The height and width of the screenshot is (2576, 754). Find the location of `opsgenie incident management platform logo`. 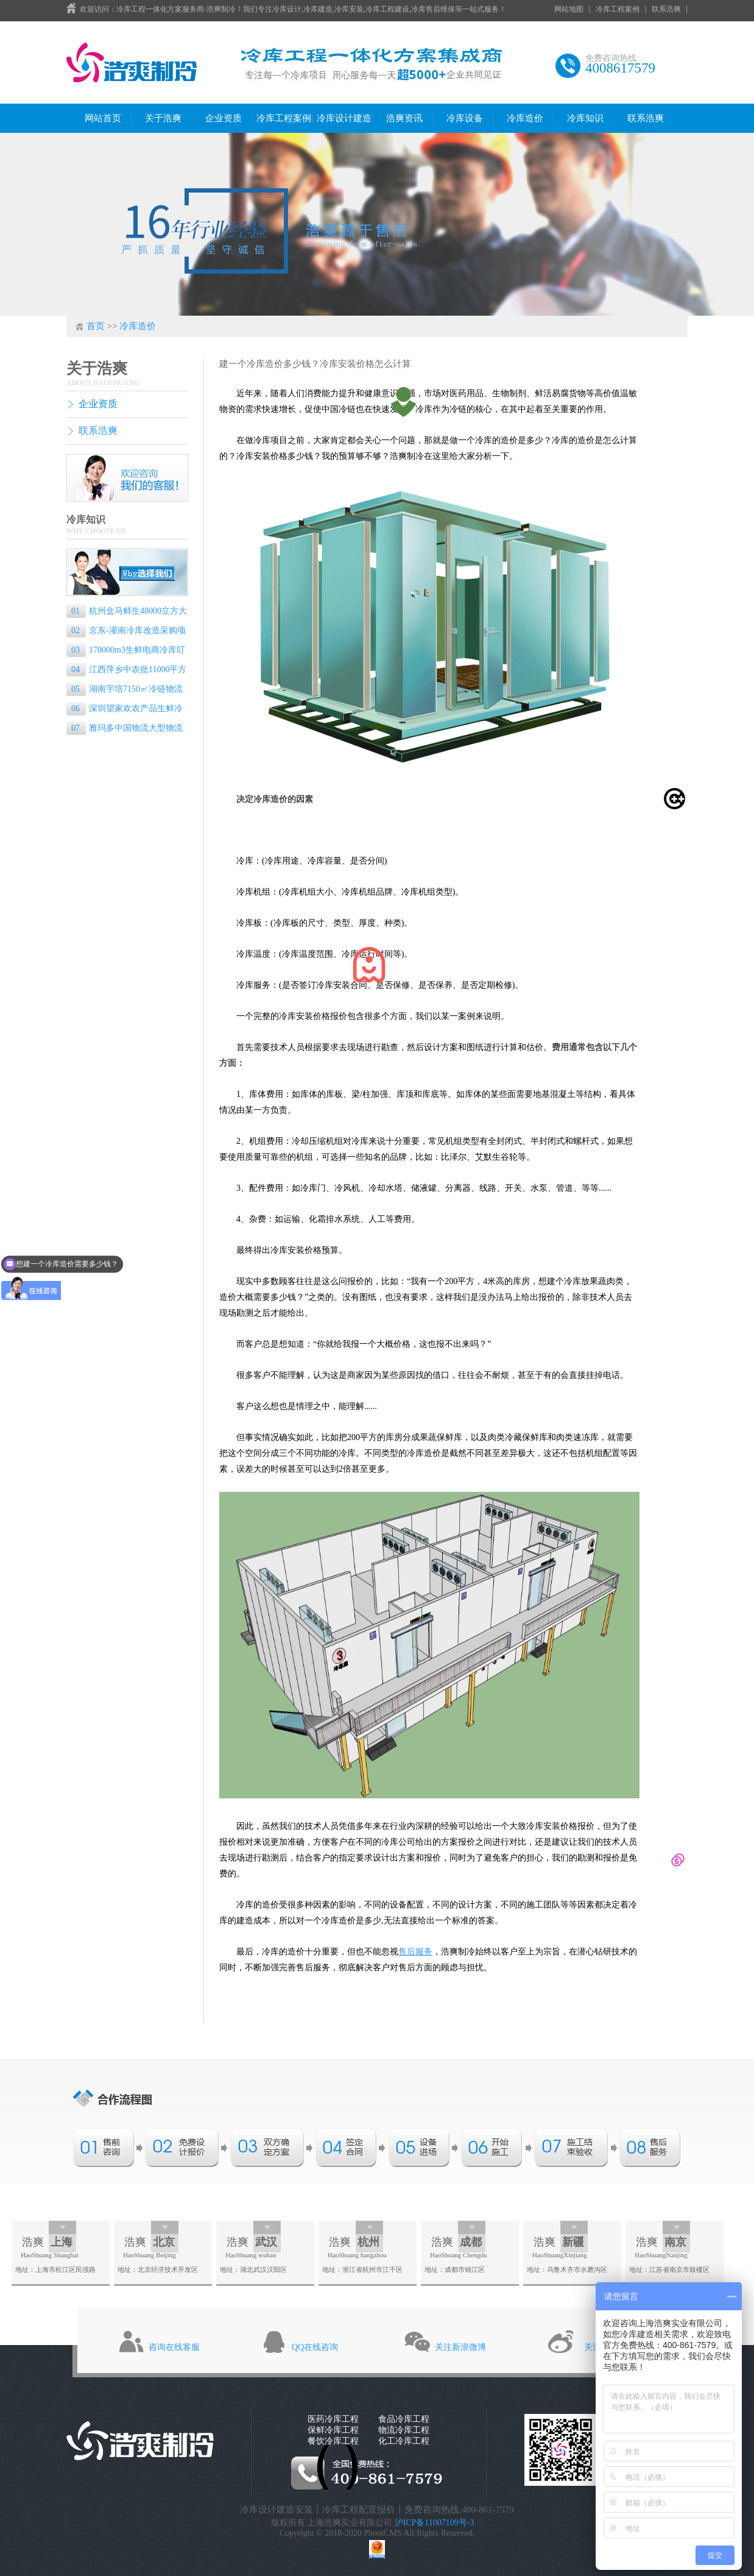

opsgenie incident management platform logo is located at coordinates (403, 402).